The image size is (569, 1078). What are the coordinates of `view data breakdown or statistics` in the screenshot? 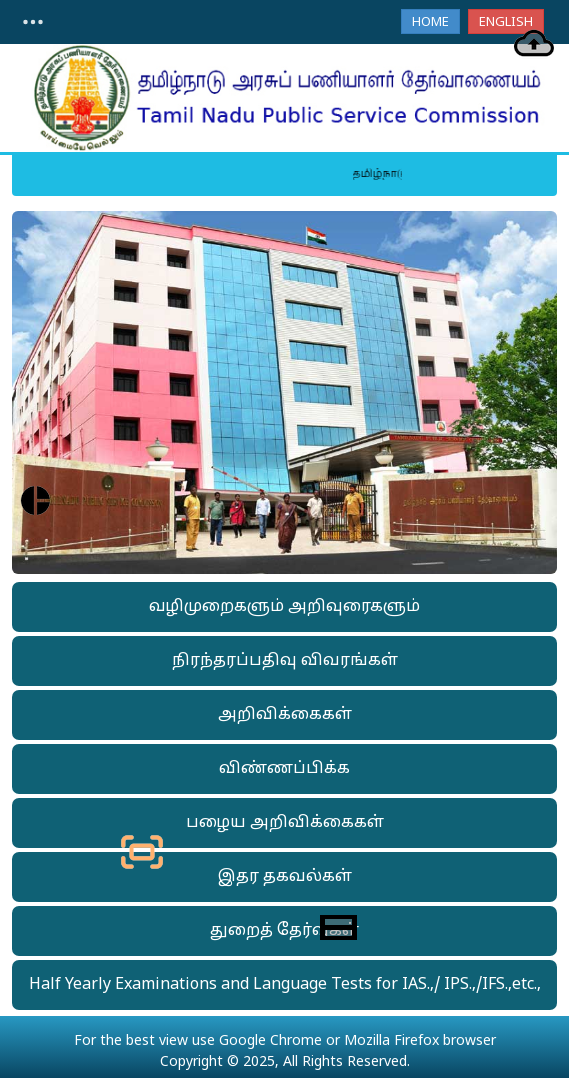 It's located at (35, 500).